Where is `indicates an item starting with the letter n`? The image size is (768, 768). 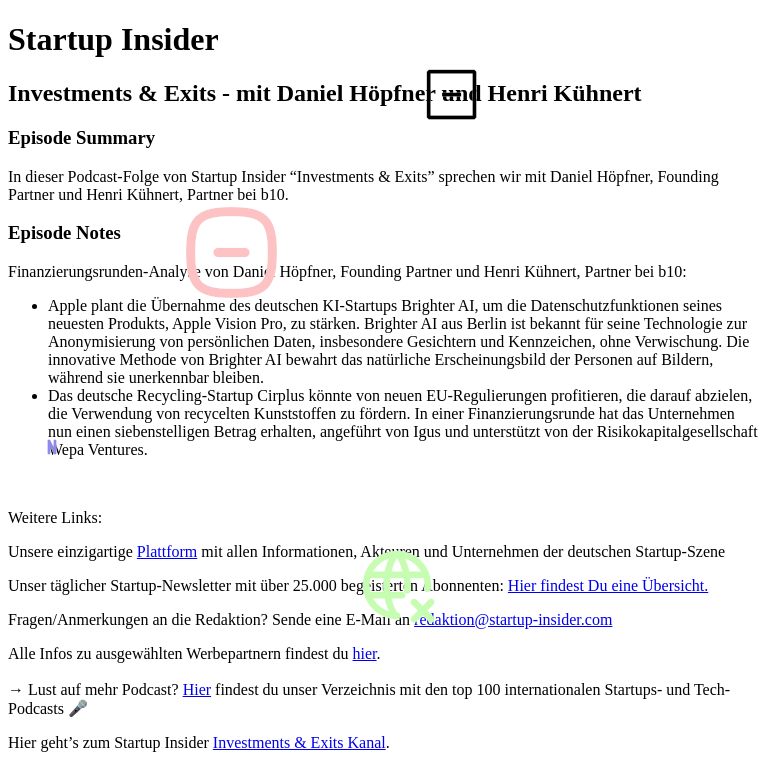 indicates an item starting with the letter n is located at coordinates (52, 447).